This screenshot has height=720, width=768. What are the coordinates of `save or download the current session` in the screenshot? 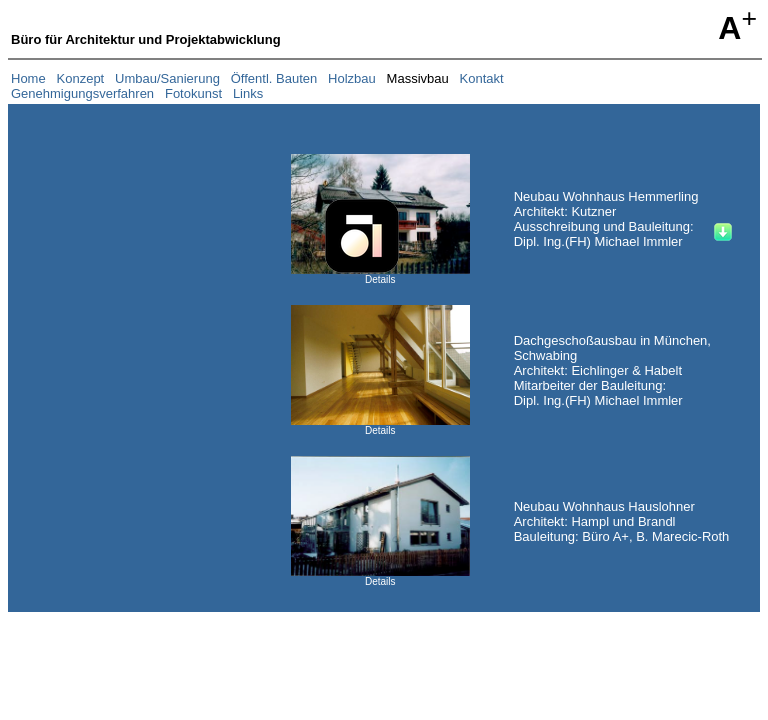 It's located at (723, 232).